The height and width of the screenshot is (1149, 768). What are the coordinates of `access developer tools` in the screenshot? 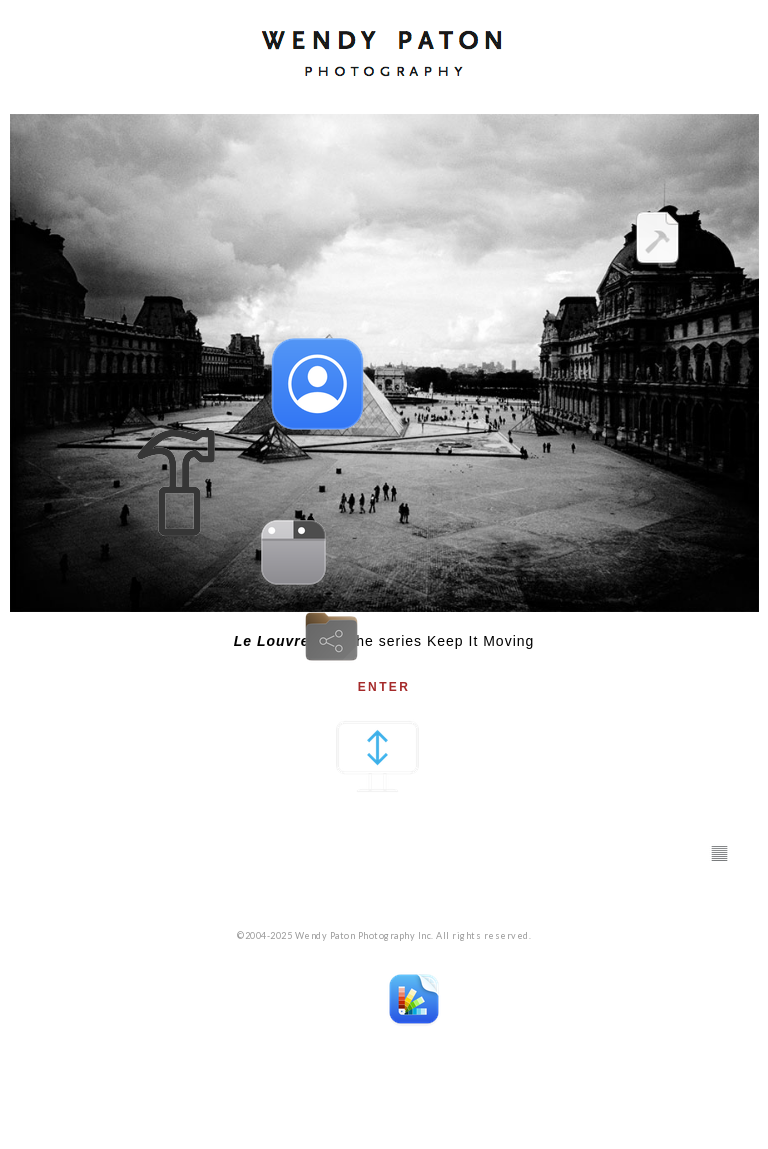 It's located at (179, 486).